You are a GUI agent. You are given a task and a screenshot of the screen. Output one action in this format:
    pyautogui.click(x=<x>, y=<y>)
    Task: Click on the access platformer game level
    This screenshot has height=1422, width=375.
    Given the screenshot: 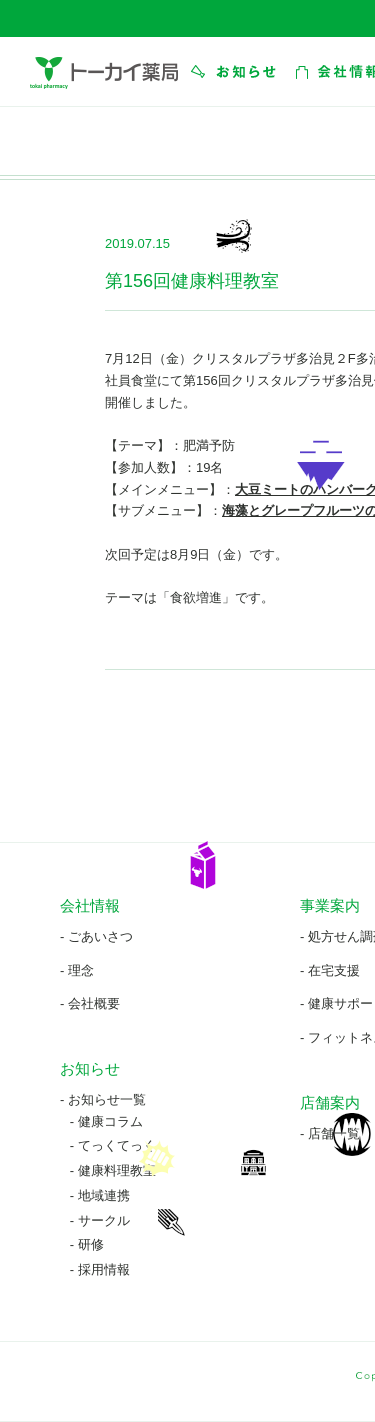 What is the action you would take?
    pyautogui.click(x=321, y=464)
    